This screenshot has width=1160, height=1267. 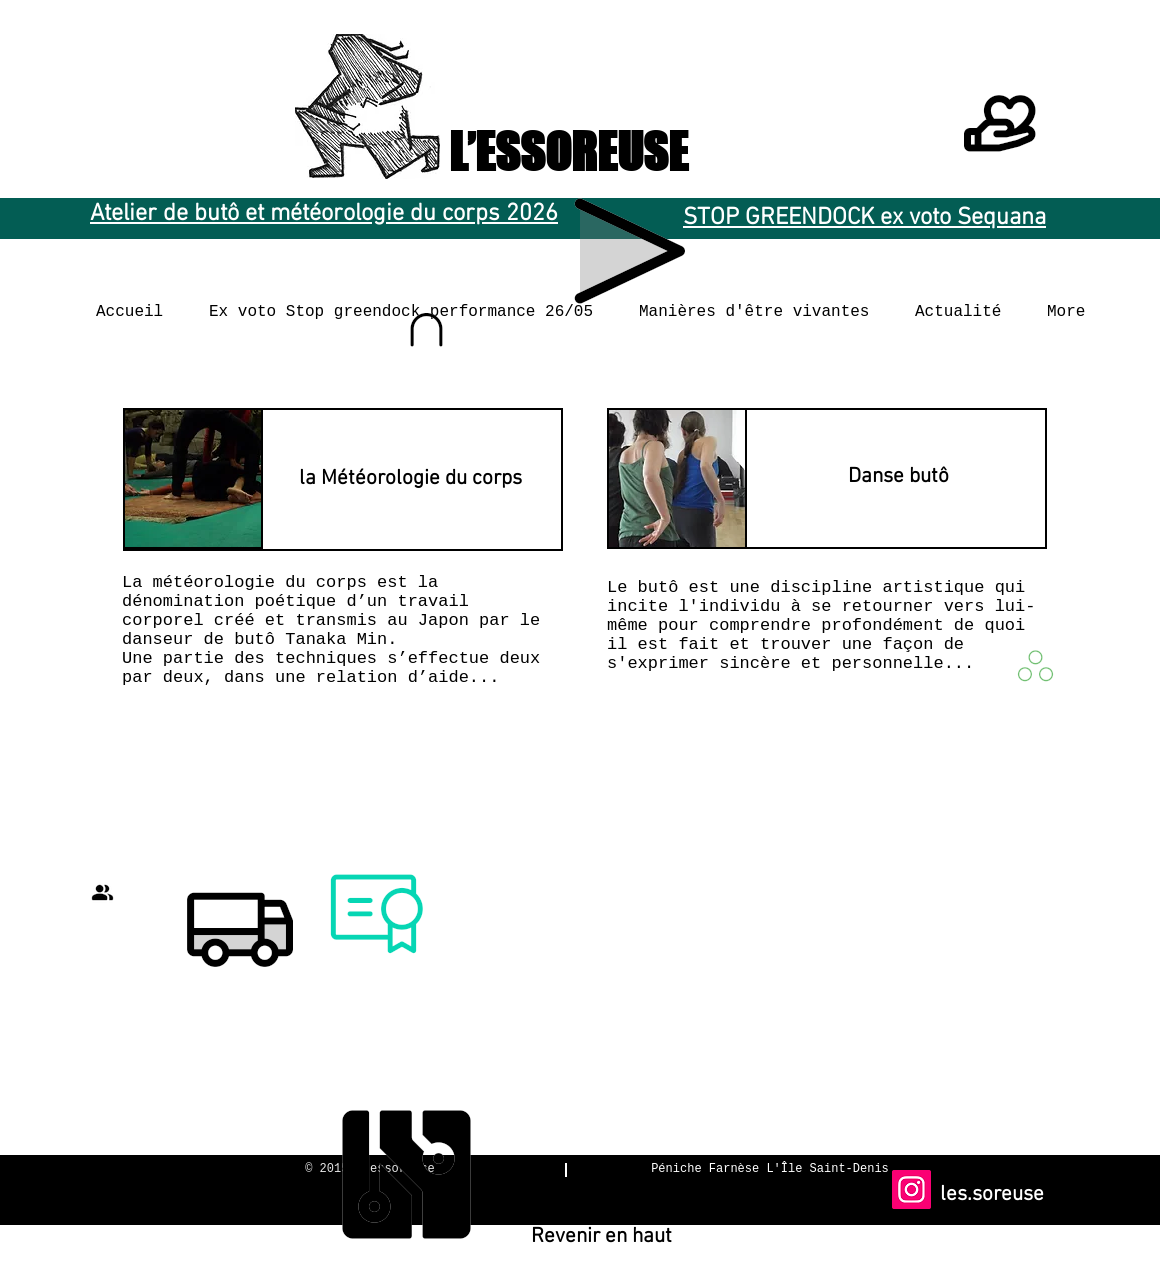 What do you see at coordinates (622, 251) in the screenshot?
I see `navigate to the next item` at bounding box center [622, 251].